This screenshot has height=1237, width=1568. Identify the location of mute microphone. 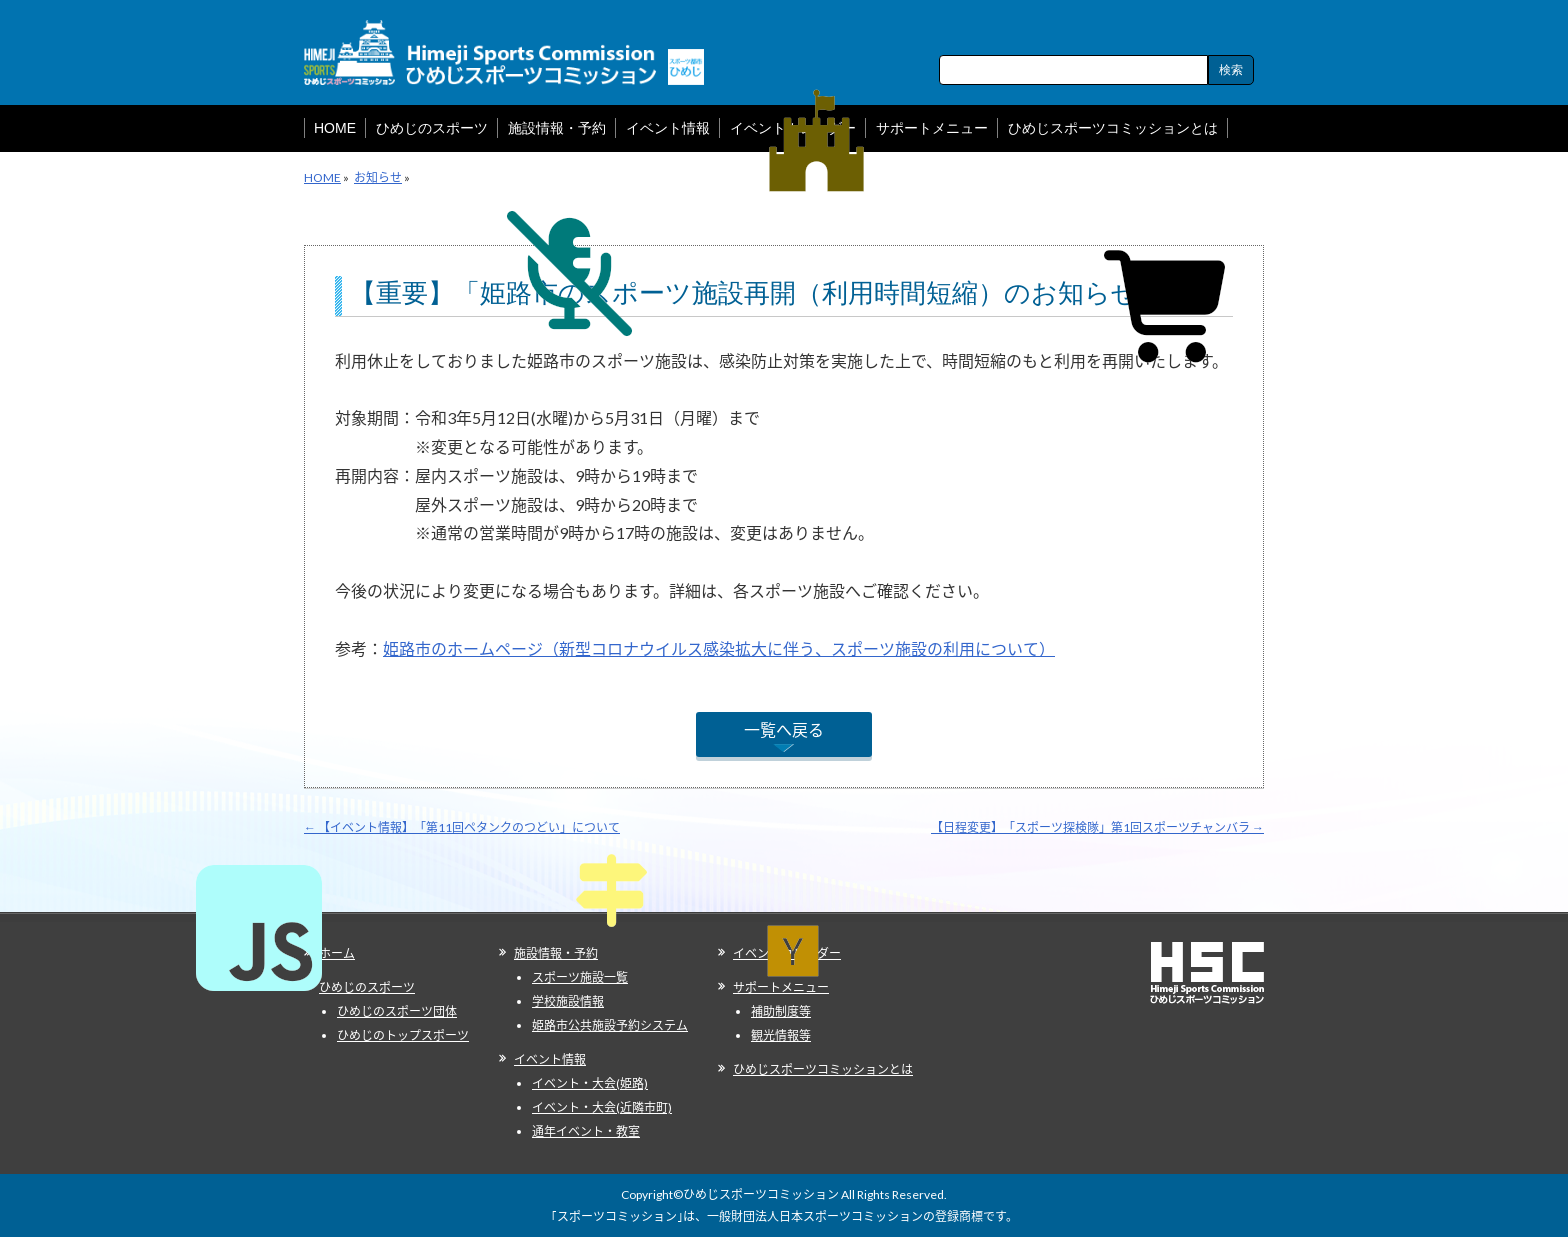
(569, 273).